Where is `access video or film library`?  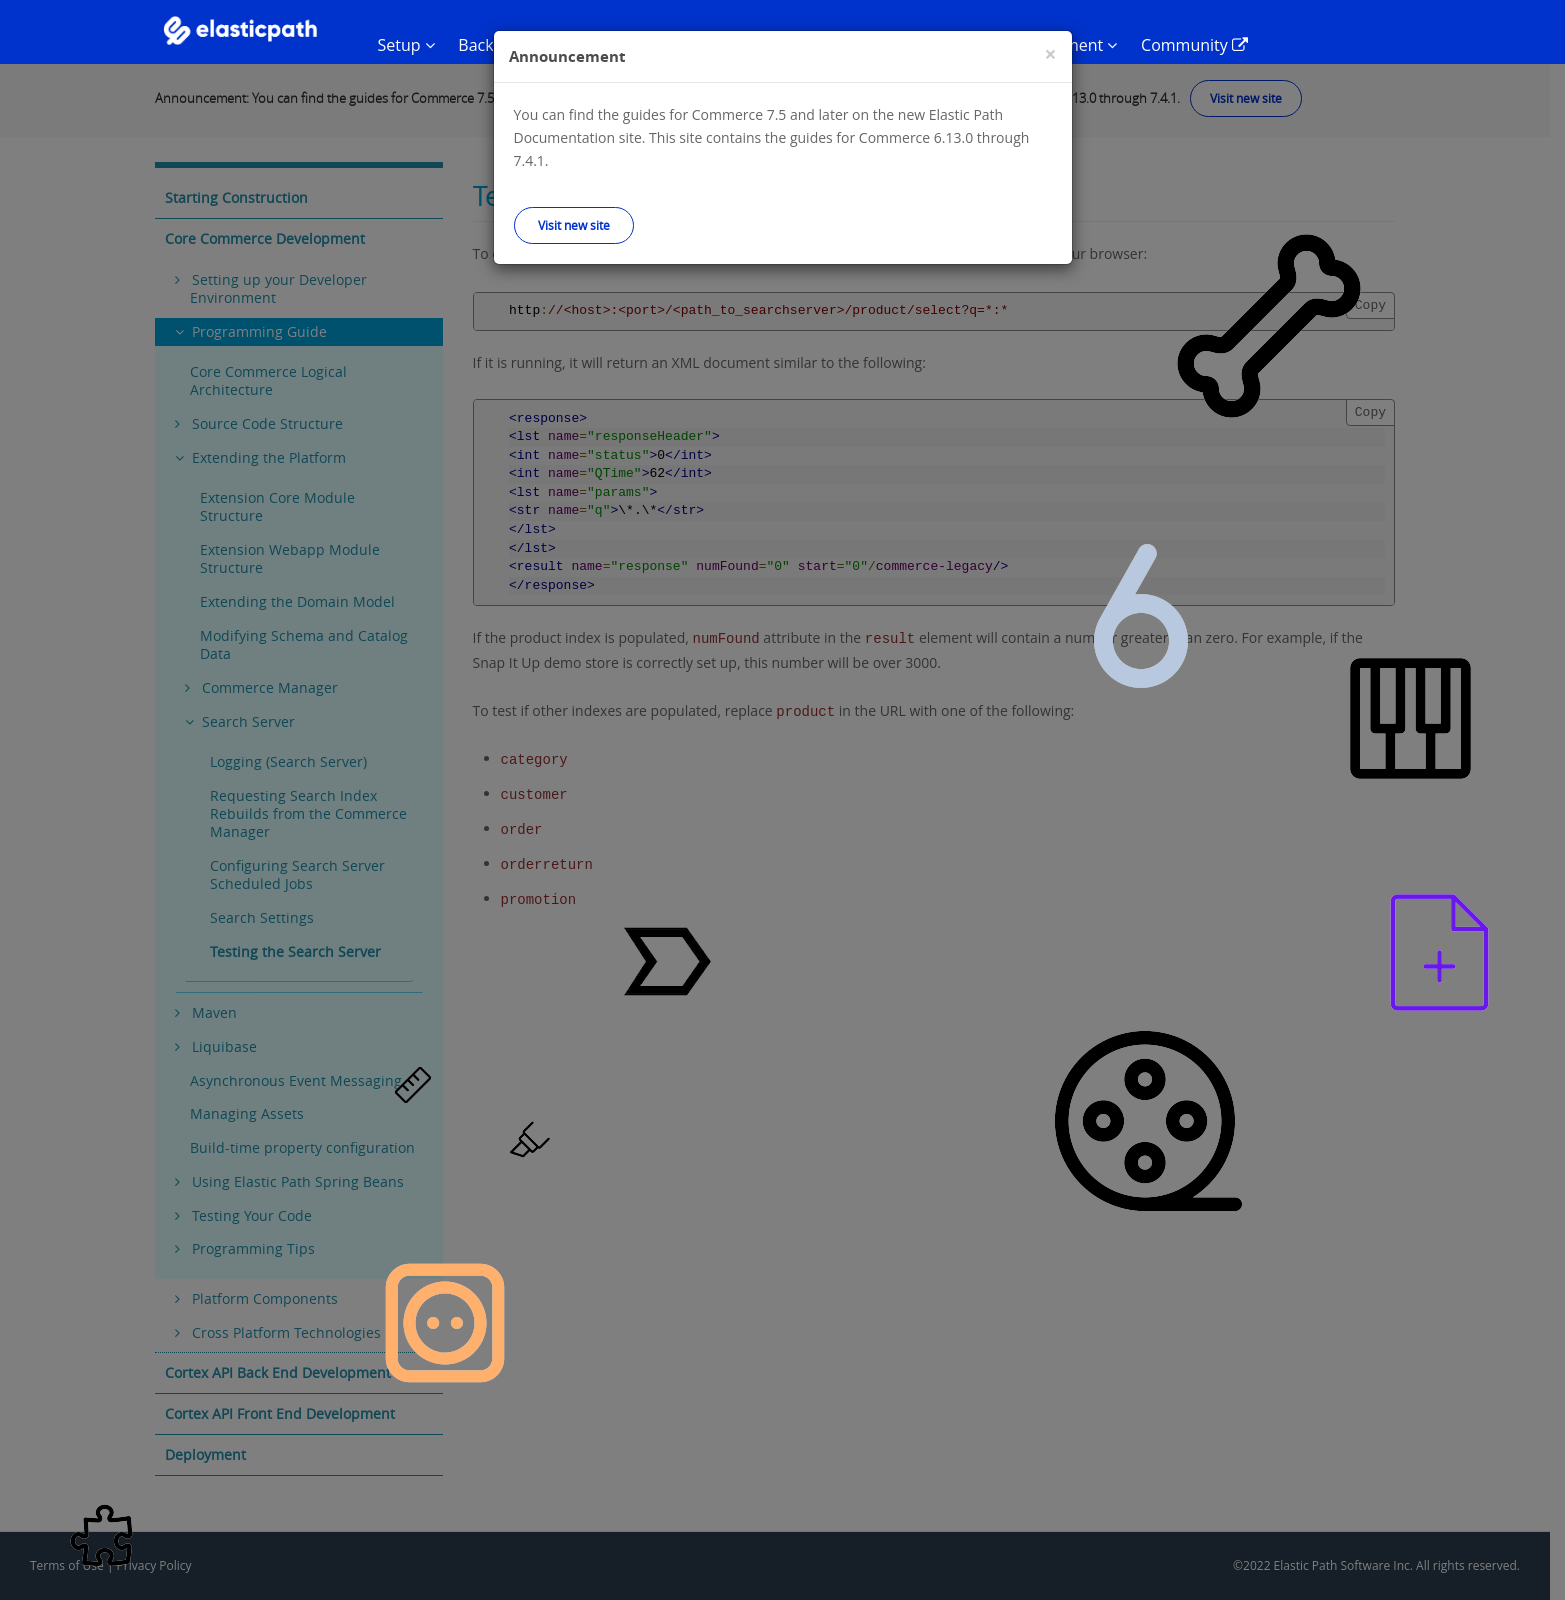 access video or film library is located at coordinates (1145, 1121).